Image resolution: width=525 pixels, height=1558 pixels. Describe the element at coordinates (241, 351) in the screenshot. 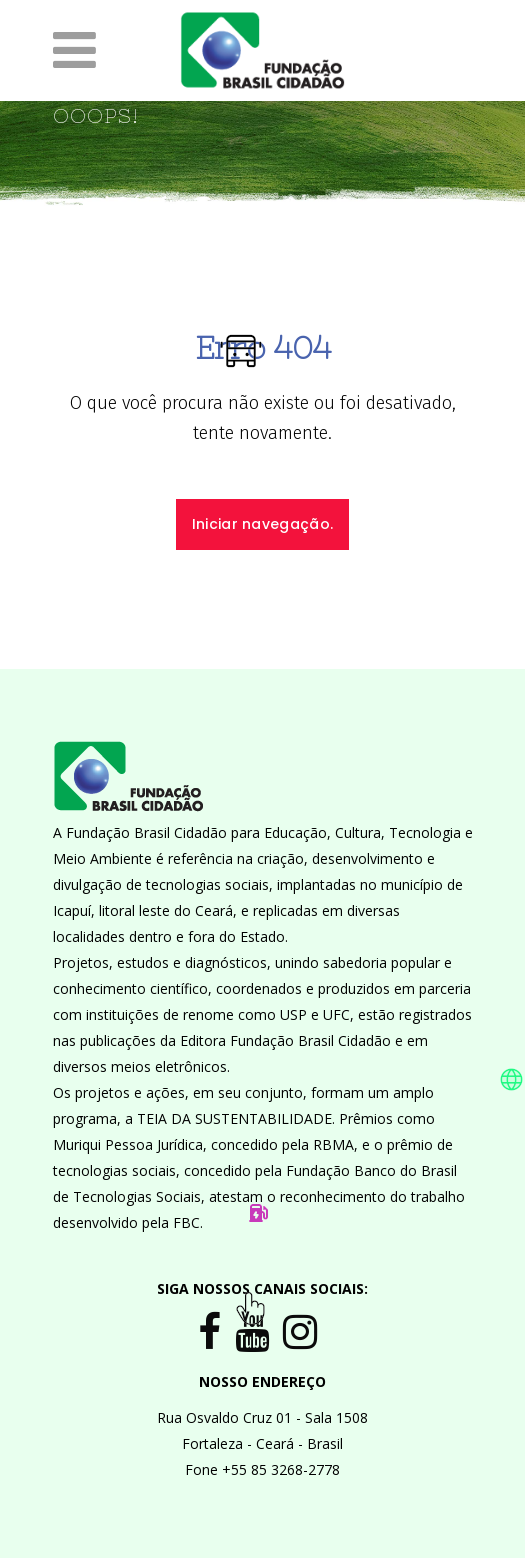

I see `view bus routes or schedules` at that location.